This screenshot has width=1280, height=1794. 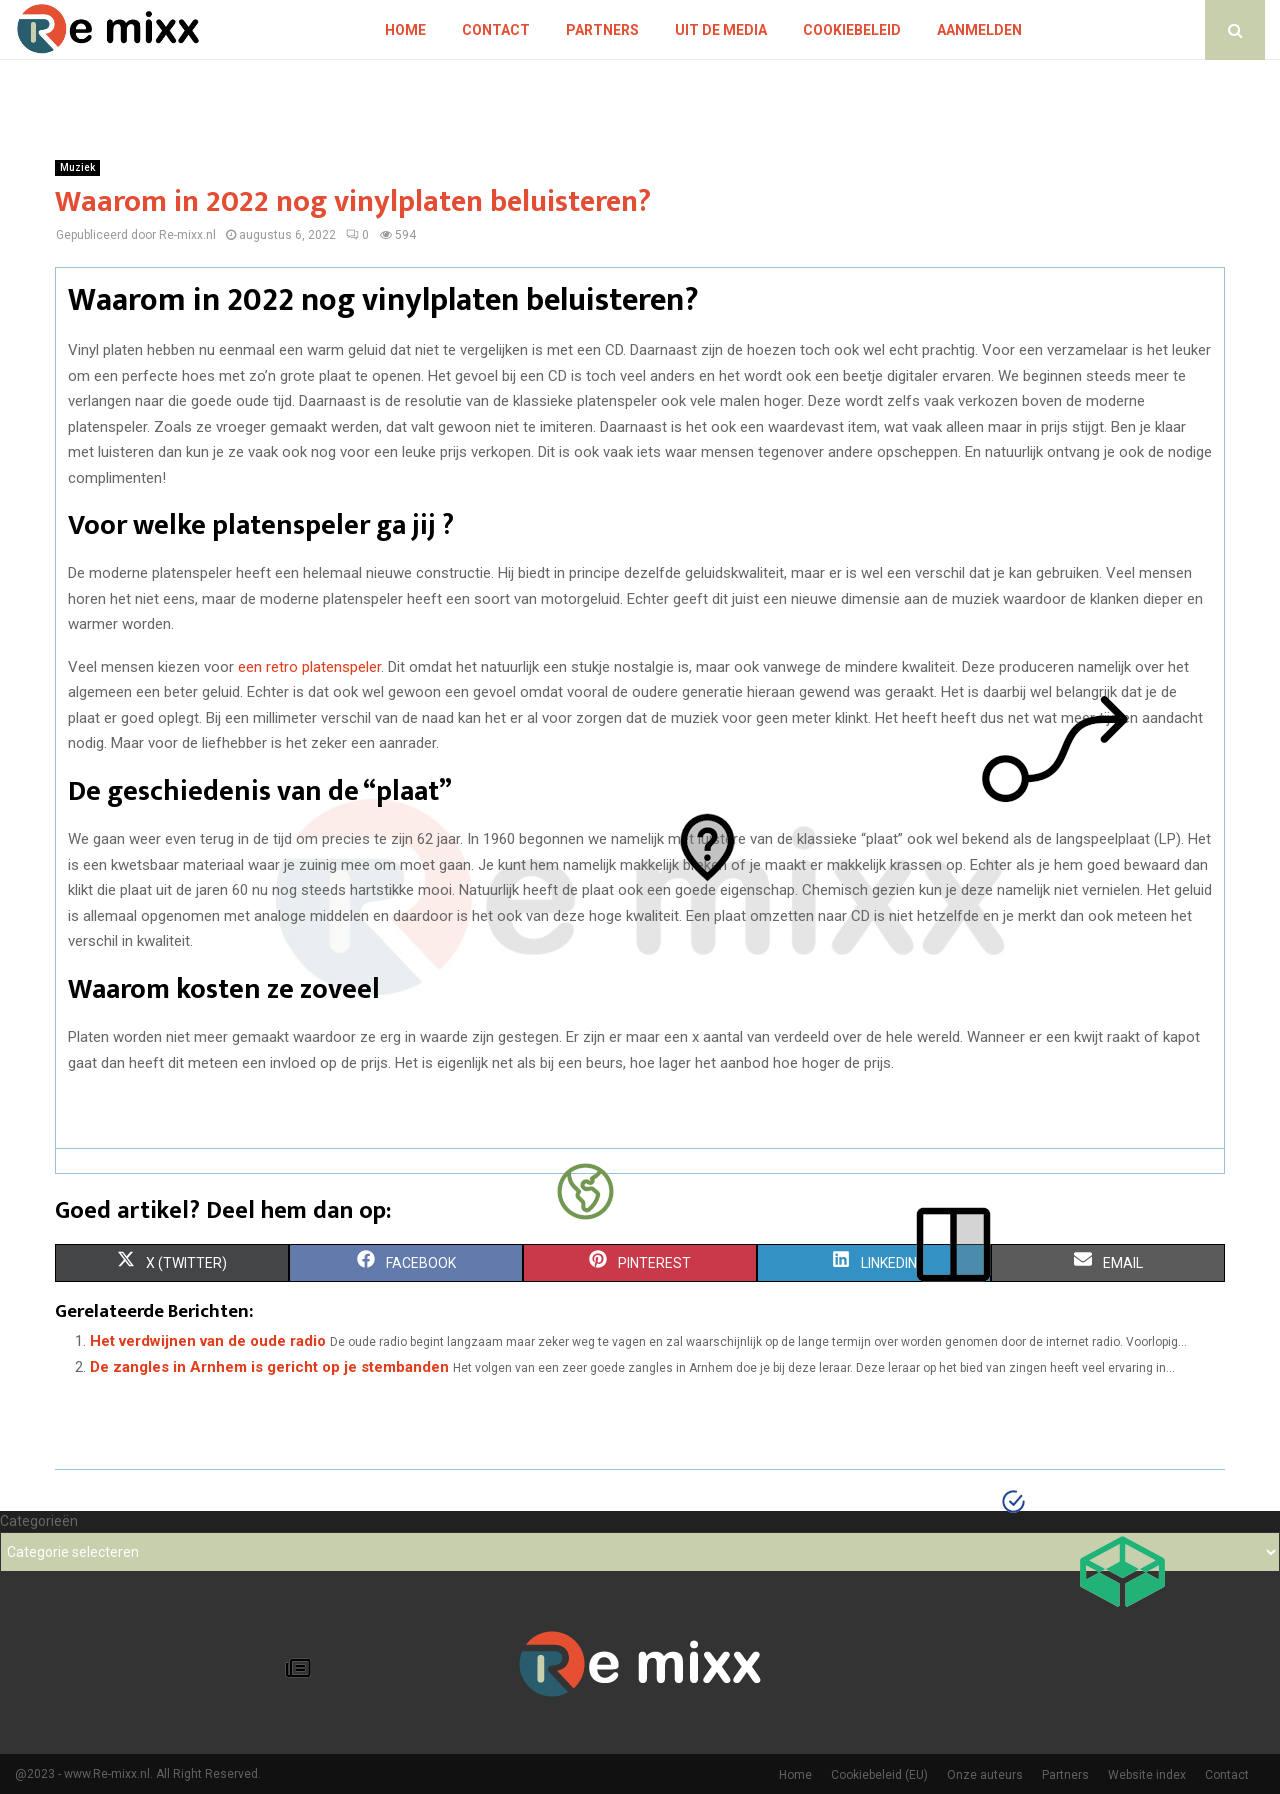 I want to click on toggle half-screen or split view mode, so click(x=953, y=1244).